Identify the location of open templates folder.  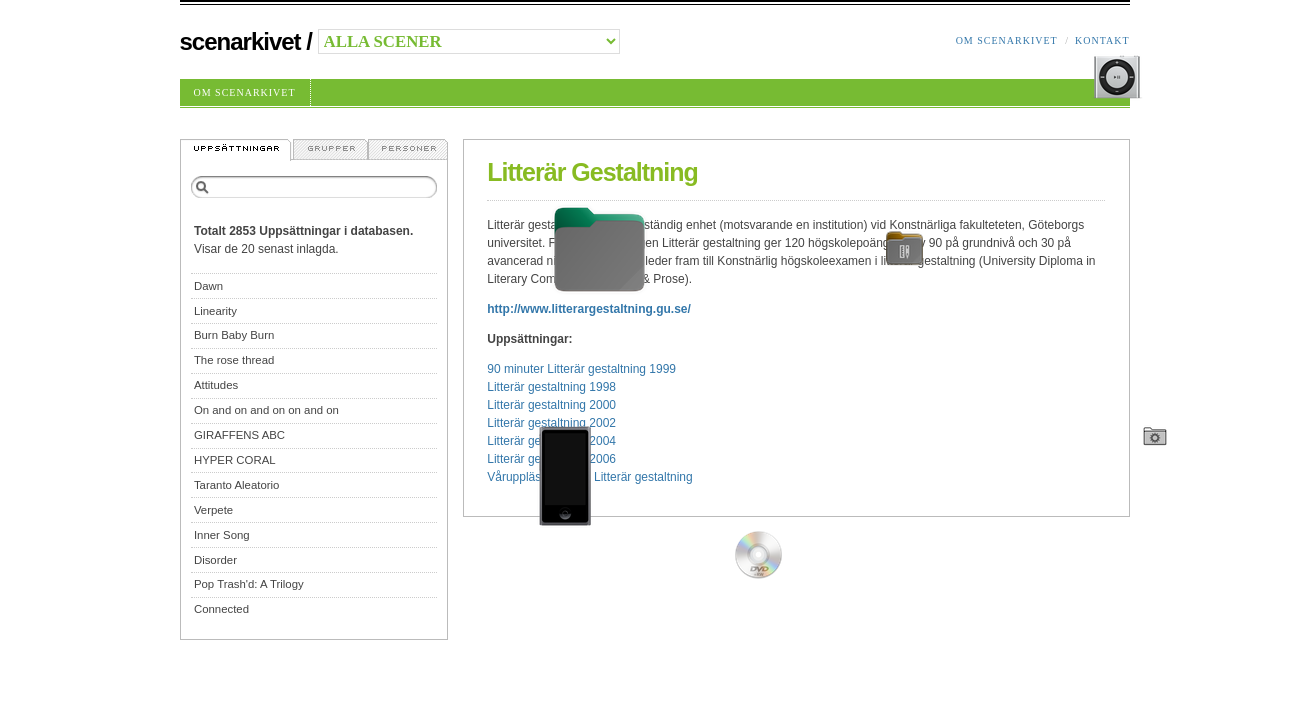
(904, 247).